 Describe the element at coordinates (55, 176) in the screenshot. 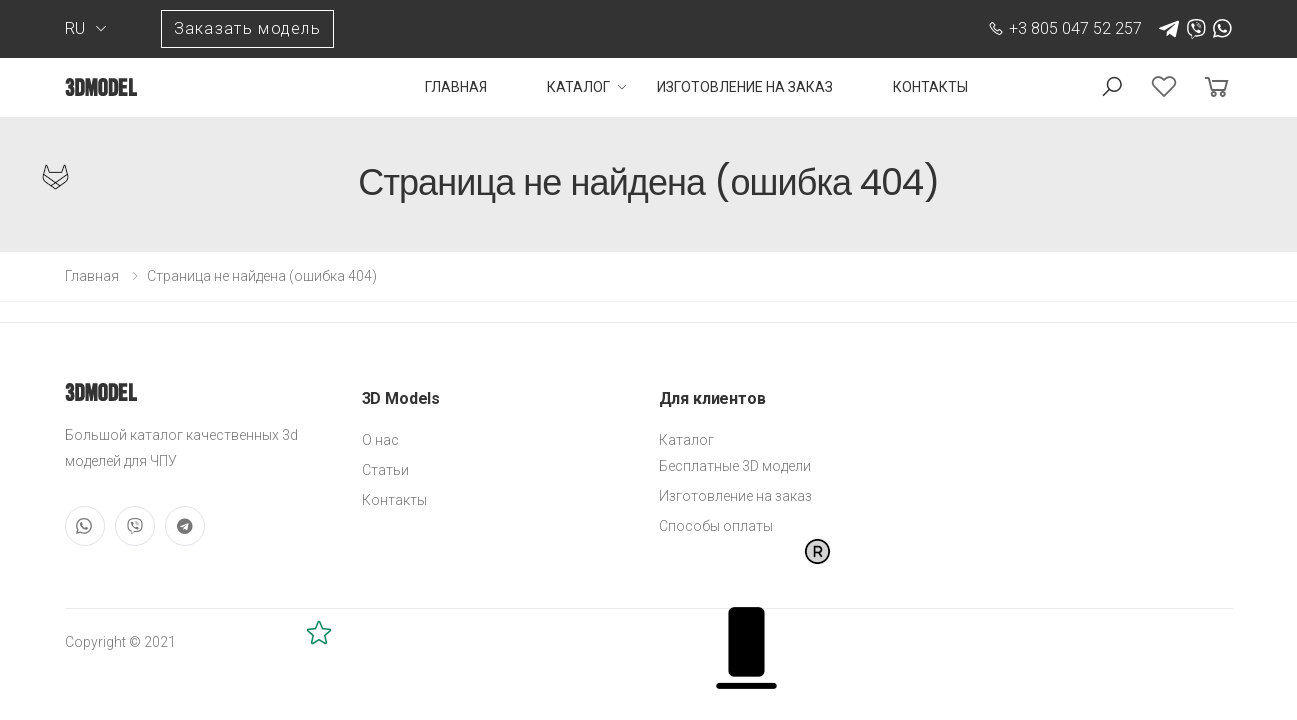

I see `link to gitlab repository` at that location.